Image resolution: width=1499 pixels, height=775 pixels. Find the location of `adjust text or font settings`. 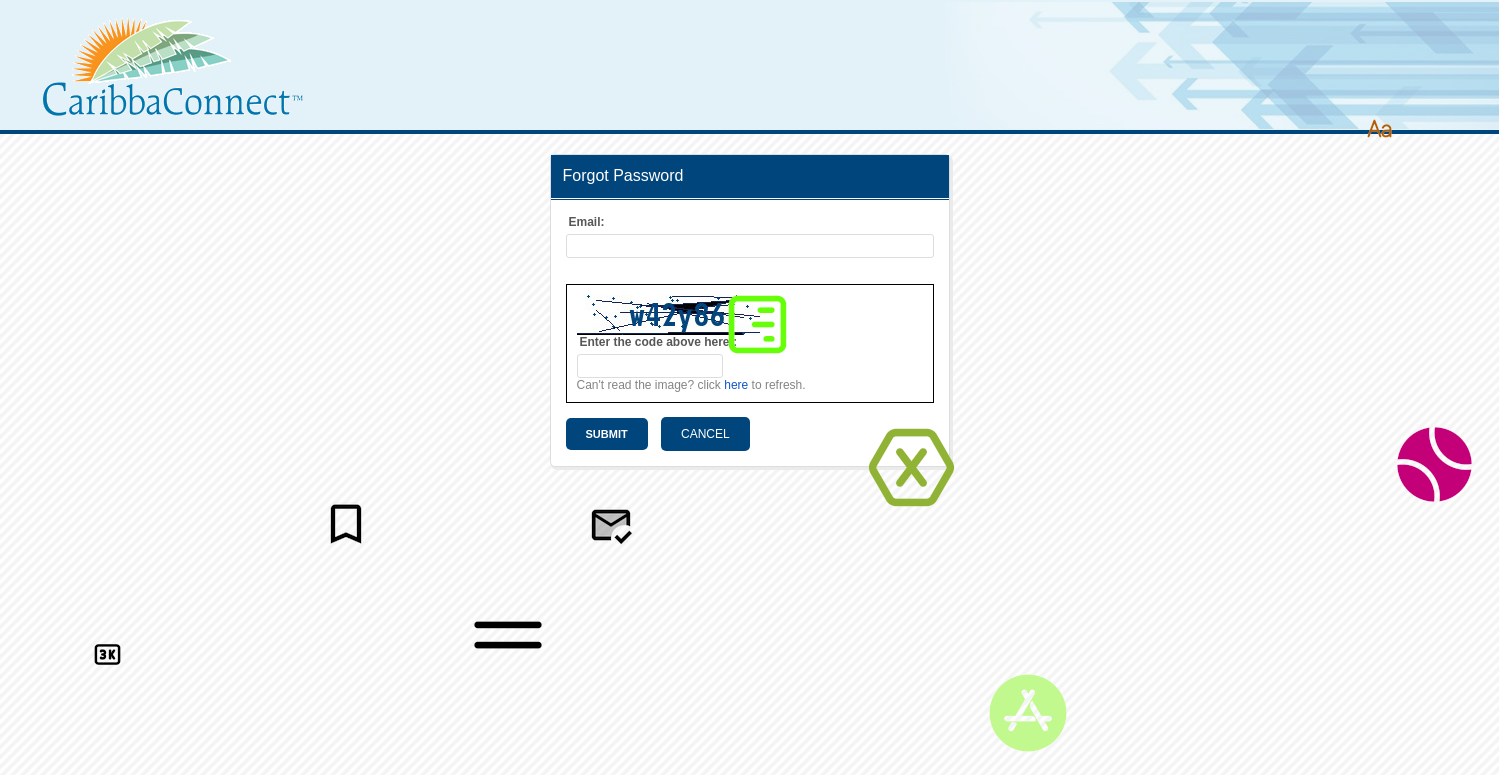

adjust text or font settings is located at coordinates (1379, 128).